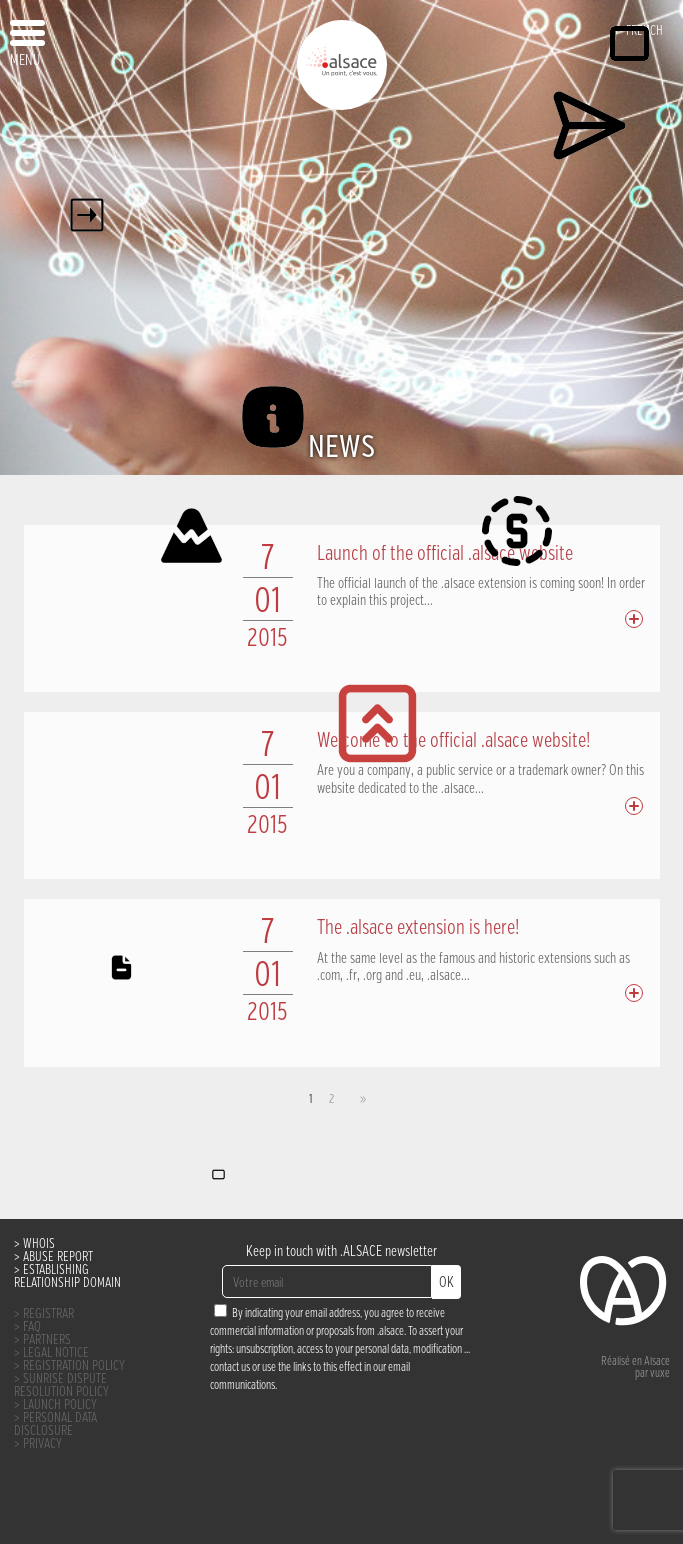 The width and height of the screenshot is (683, 1544). What do you see at coordinates (87, 215) in the screenshot?
I see `indicates a renamed file in a diff view` at bounding box center [87, 215].